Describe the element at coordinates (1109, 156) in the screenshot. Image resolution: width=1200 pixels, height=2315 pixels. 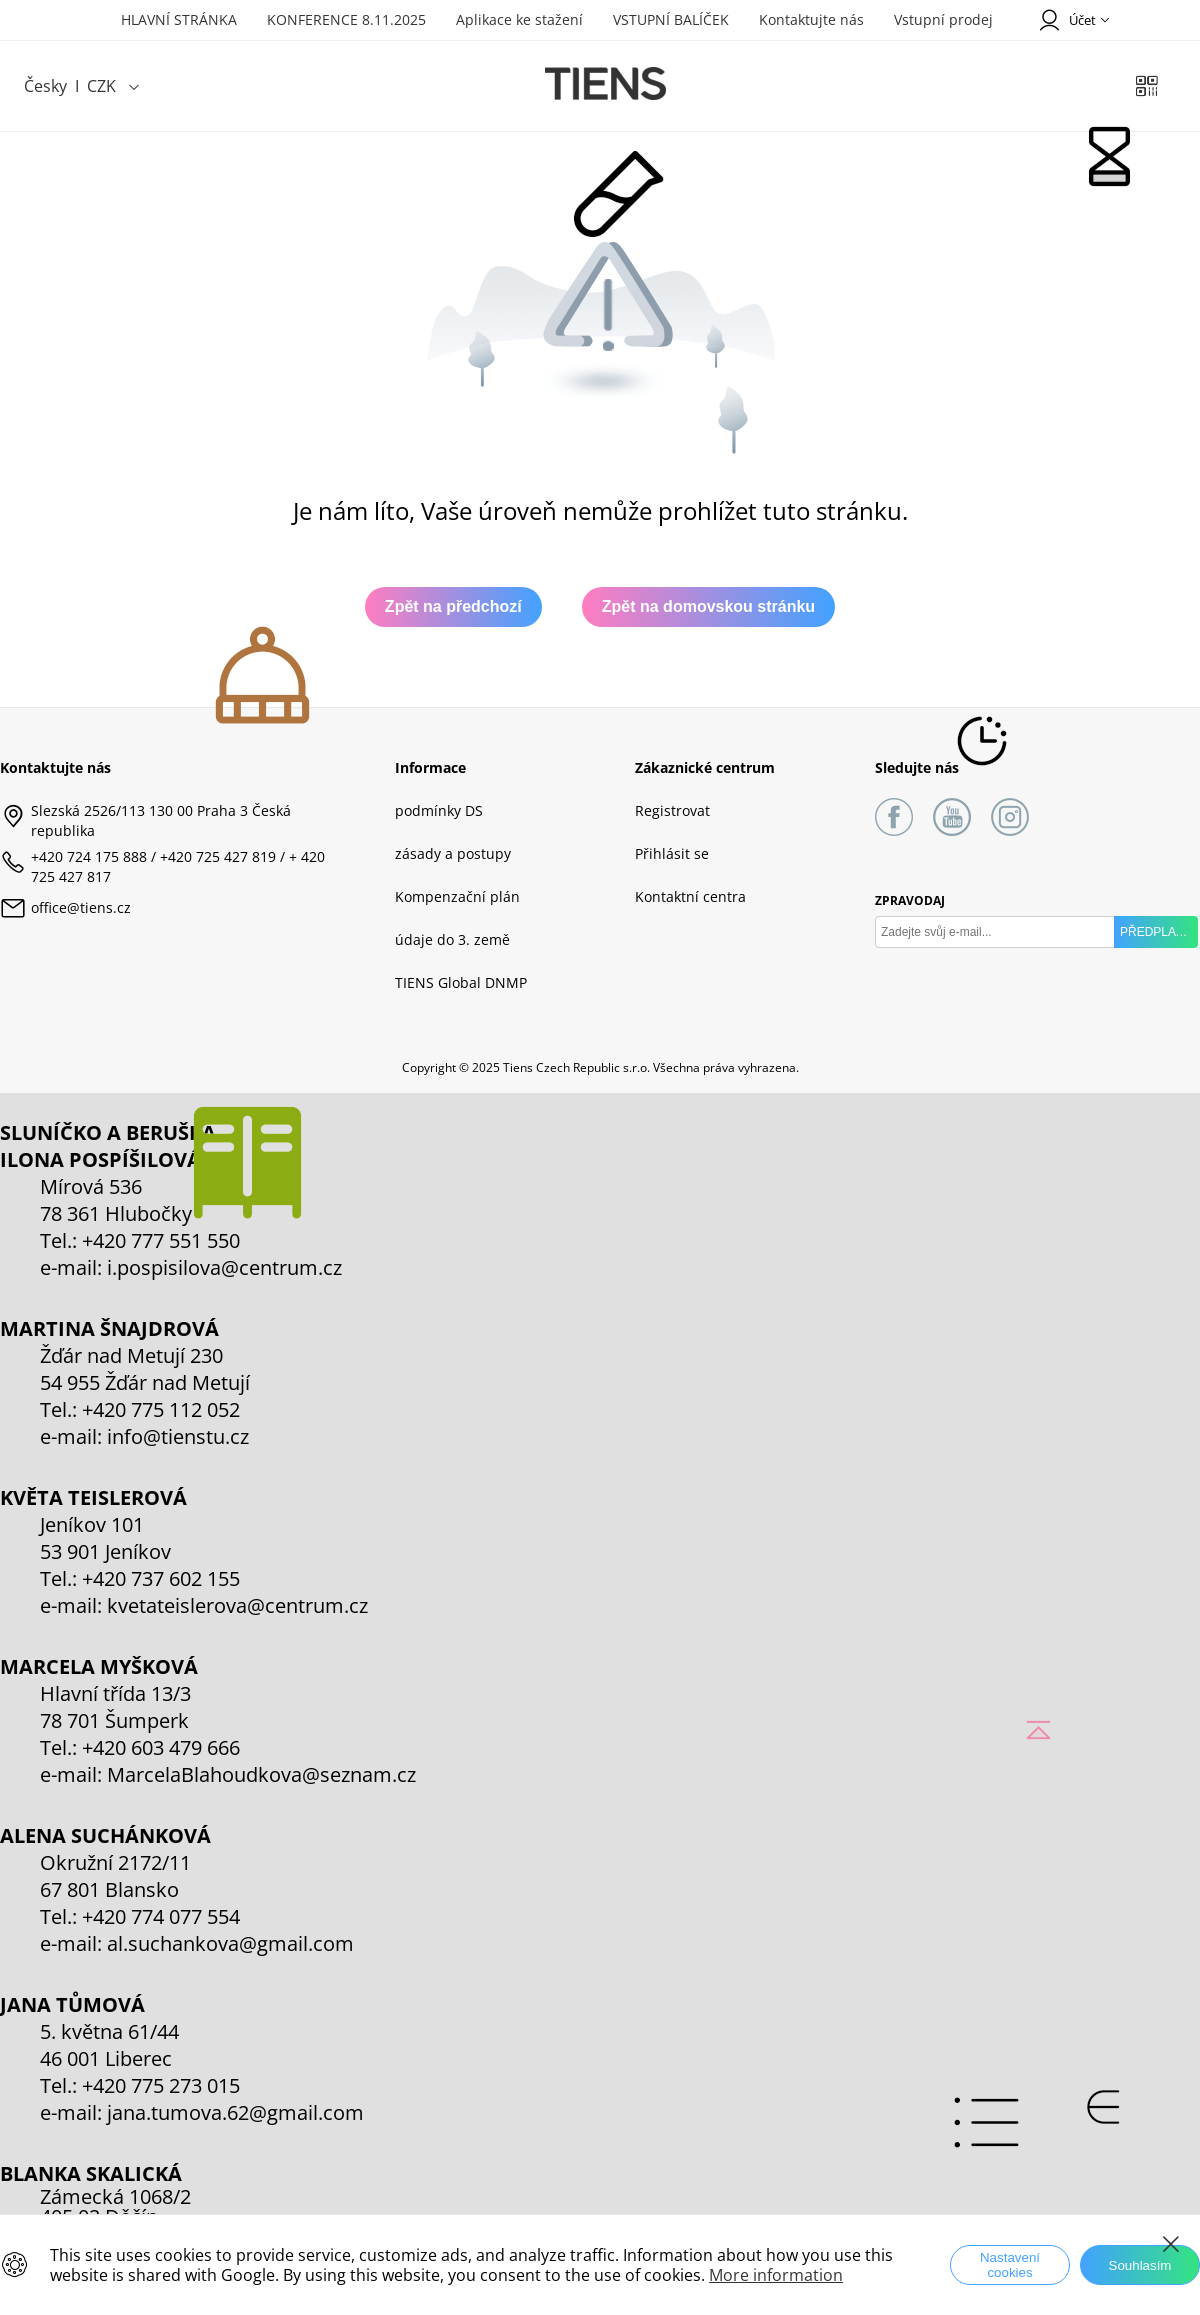
I see `indicates time is running low` at that location.